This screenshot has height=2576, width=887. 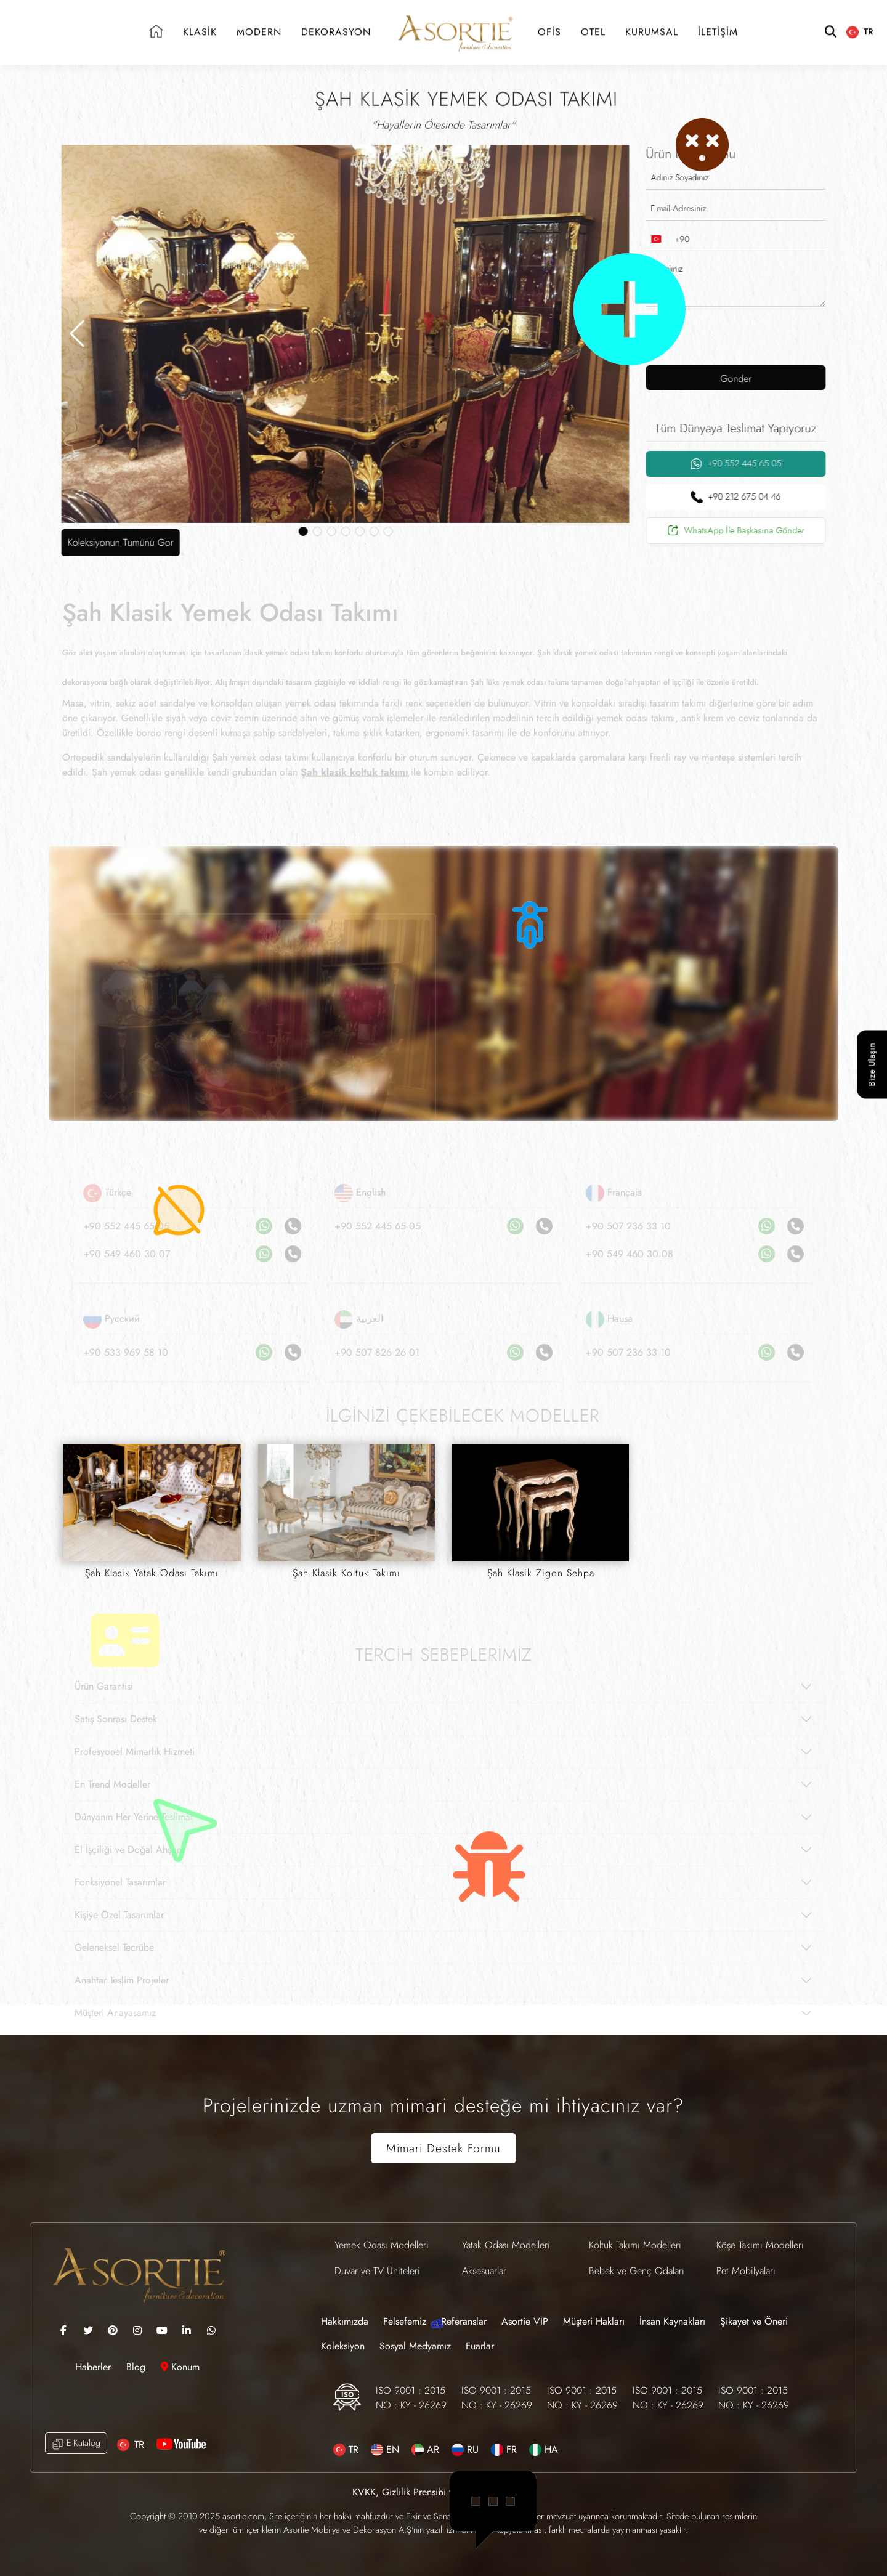 I want to click on select moped or scooter as transportation mode, so click(x=530, y=925).